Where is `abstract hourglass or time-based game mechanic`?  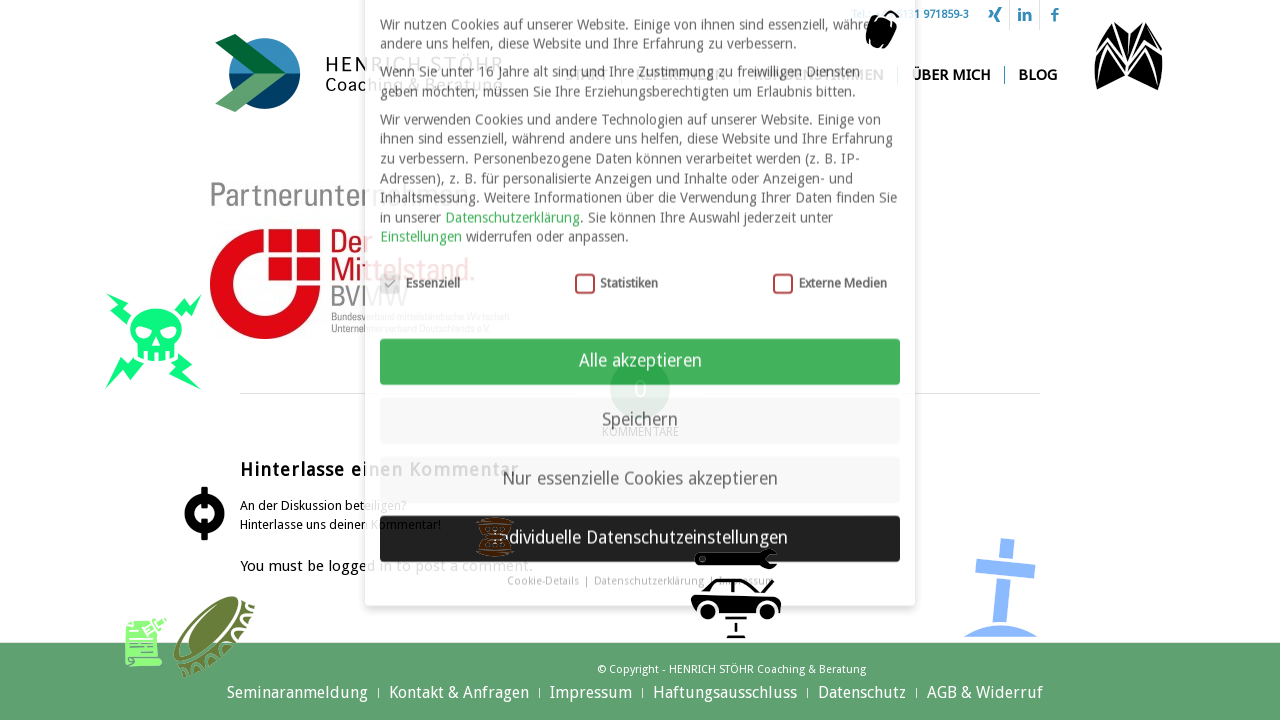
abstract hourglass or time-based game mechanic is located at coordinates (495, 537).